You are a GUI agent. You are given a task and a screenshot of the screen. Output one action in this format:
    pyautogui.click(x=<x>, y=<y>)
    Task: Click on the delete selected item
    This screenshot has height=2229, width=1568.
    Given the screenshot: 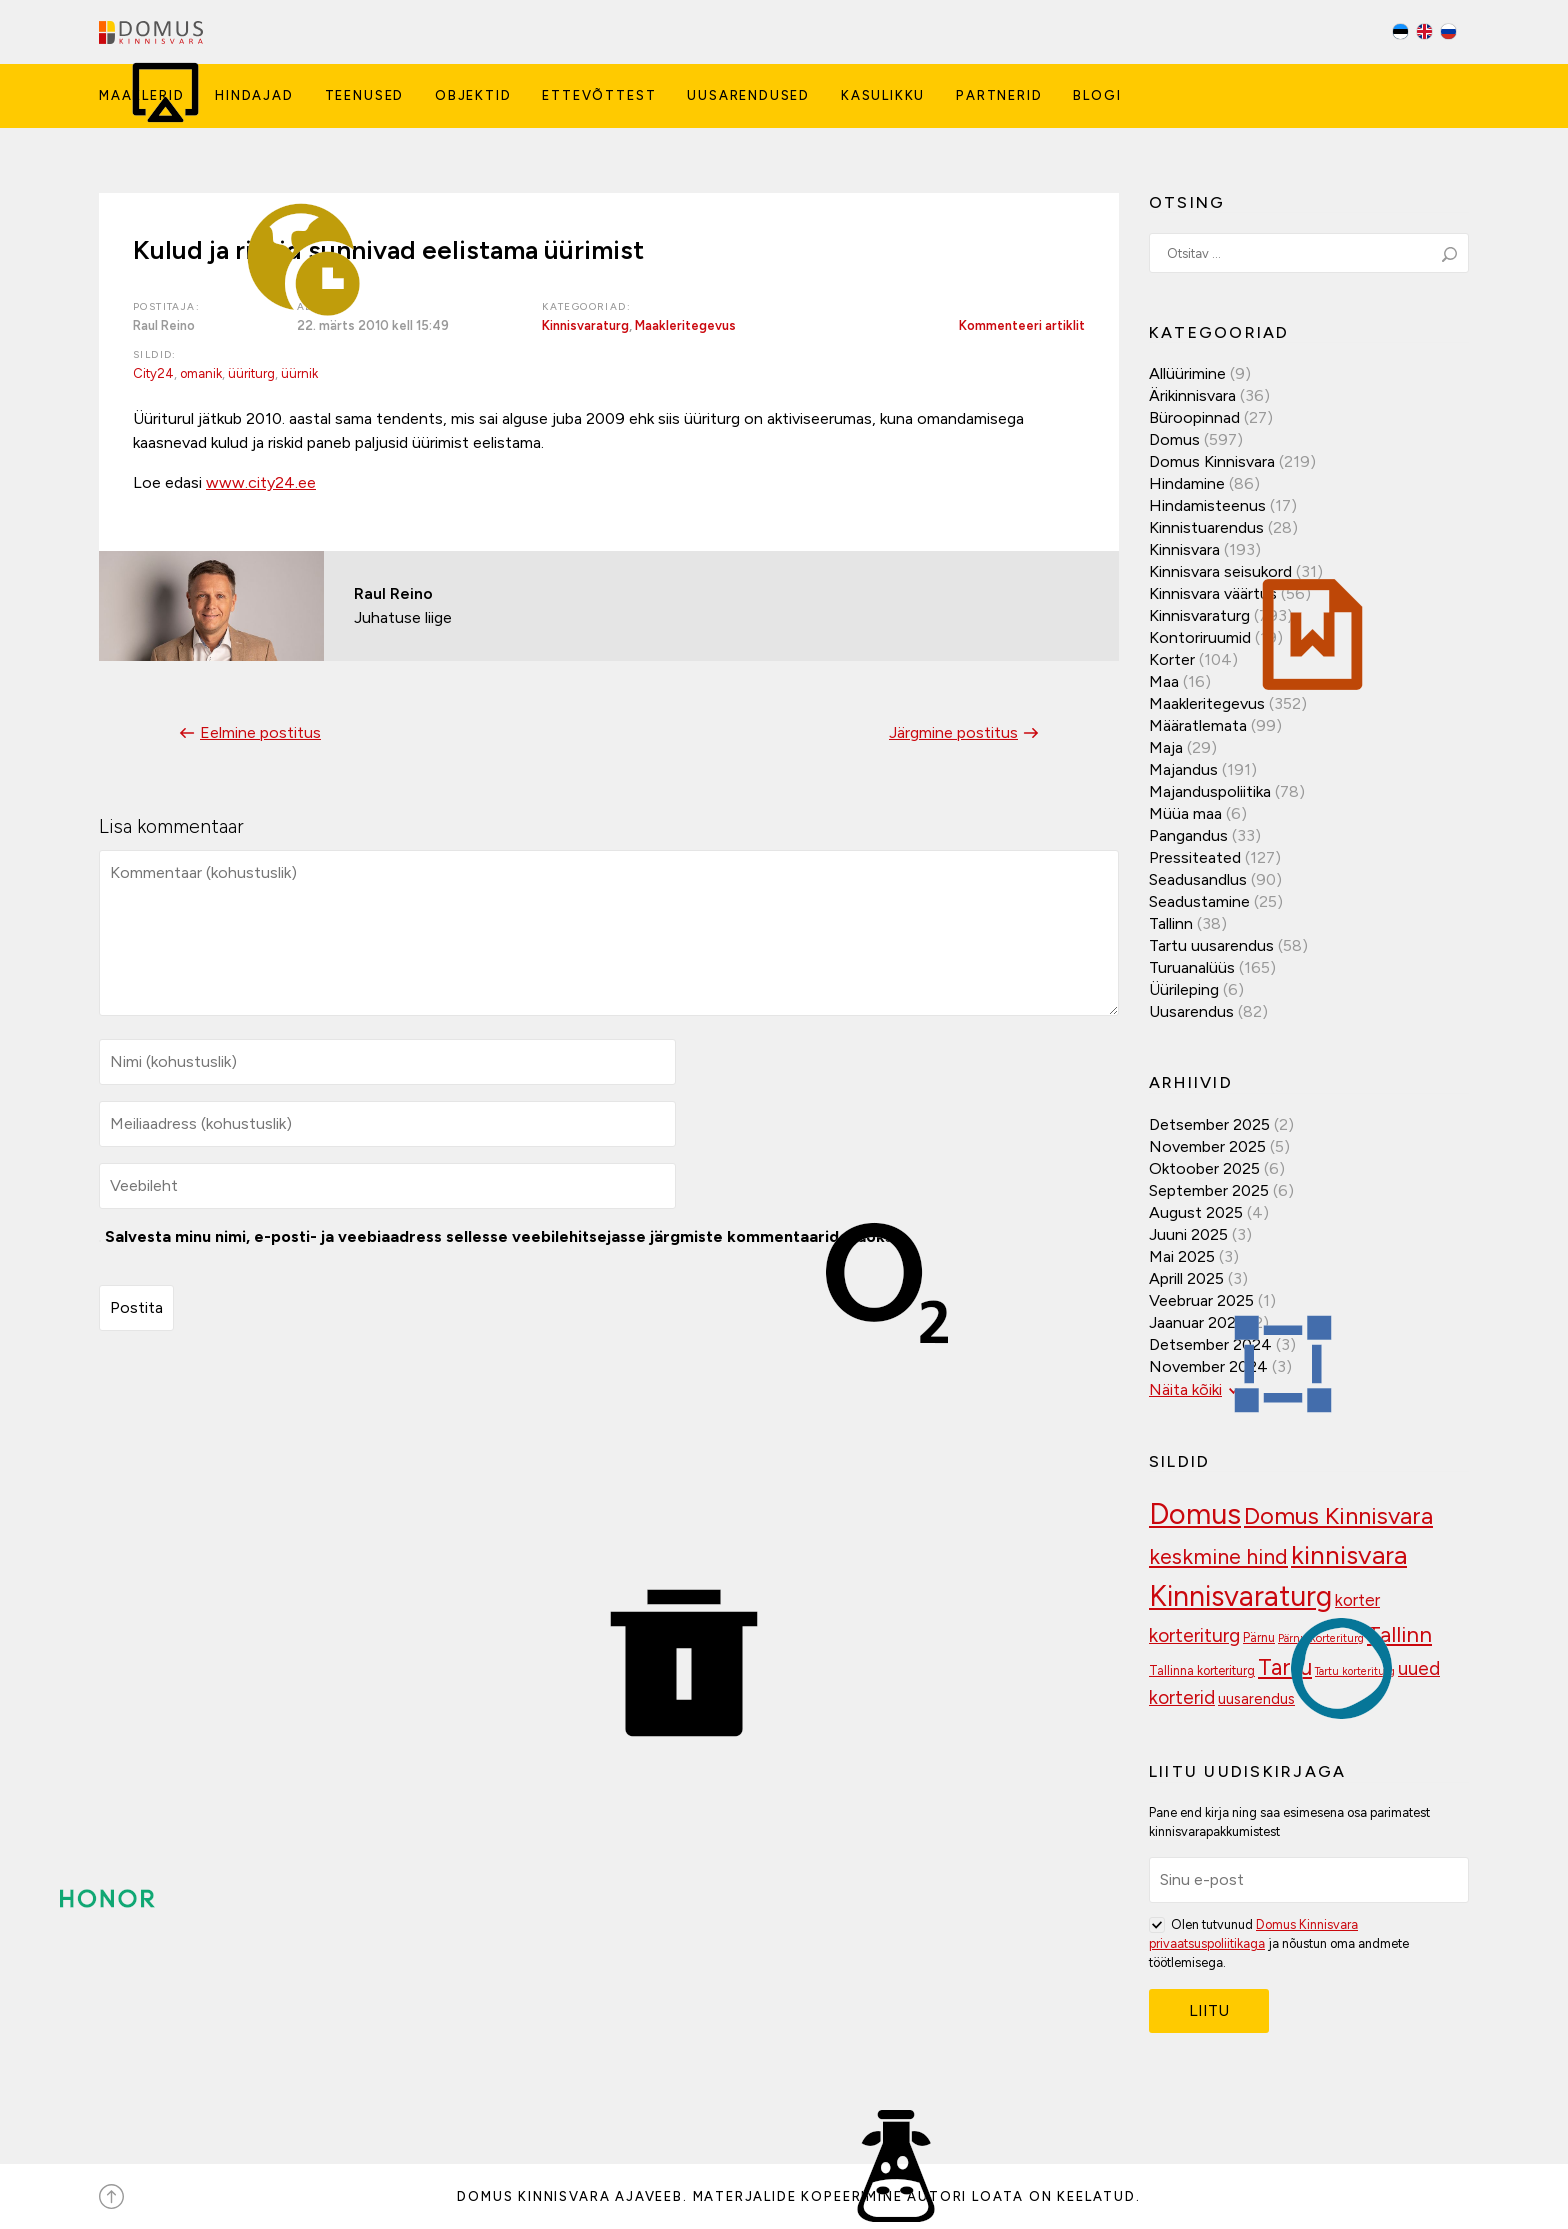 What is the action you would take?
    pyautogui.click(x=684, y=1663)
    